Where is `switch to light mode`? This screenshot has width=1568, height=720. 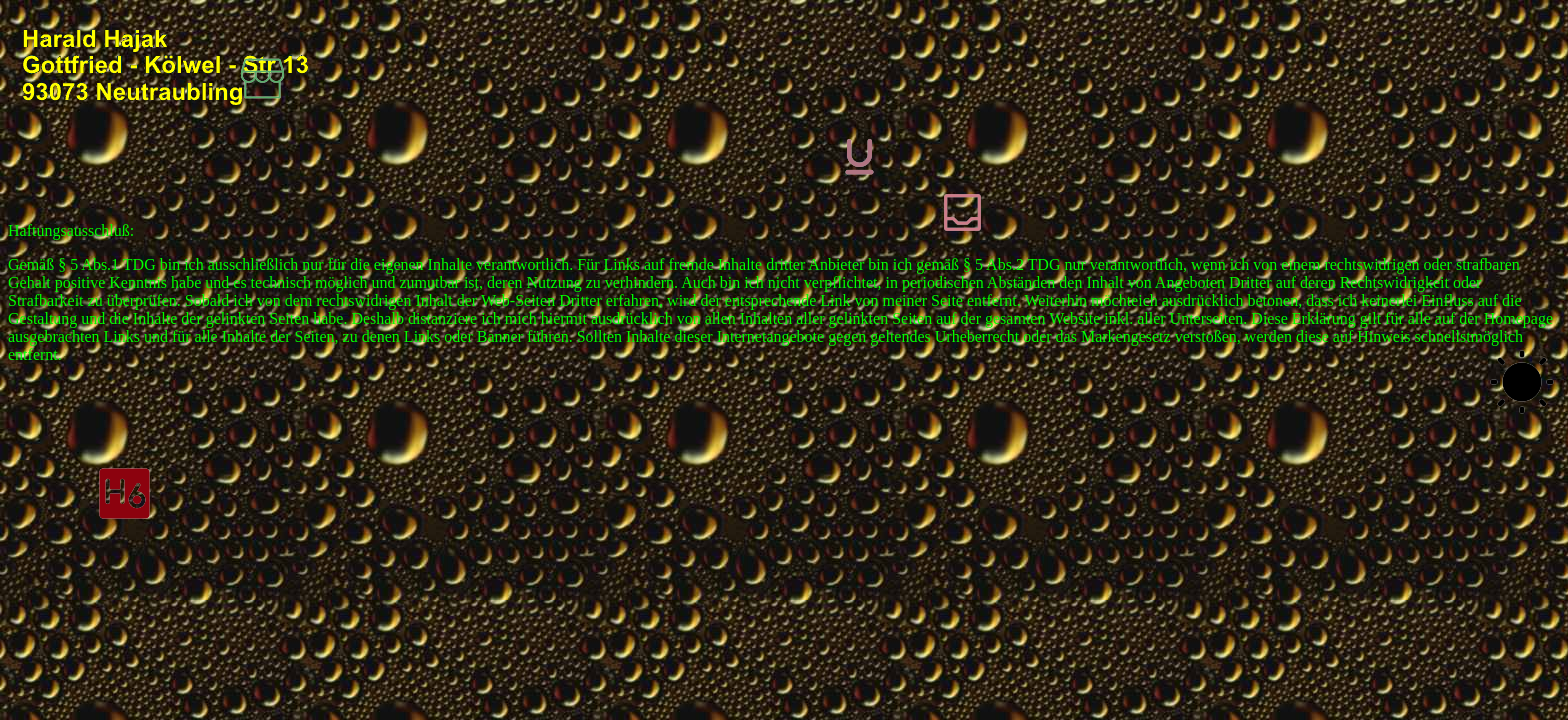 switch to light mode is located at coordinates (1522, 382).